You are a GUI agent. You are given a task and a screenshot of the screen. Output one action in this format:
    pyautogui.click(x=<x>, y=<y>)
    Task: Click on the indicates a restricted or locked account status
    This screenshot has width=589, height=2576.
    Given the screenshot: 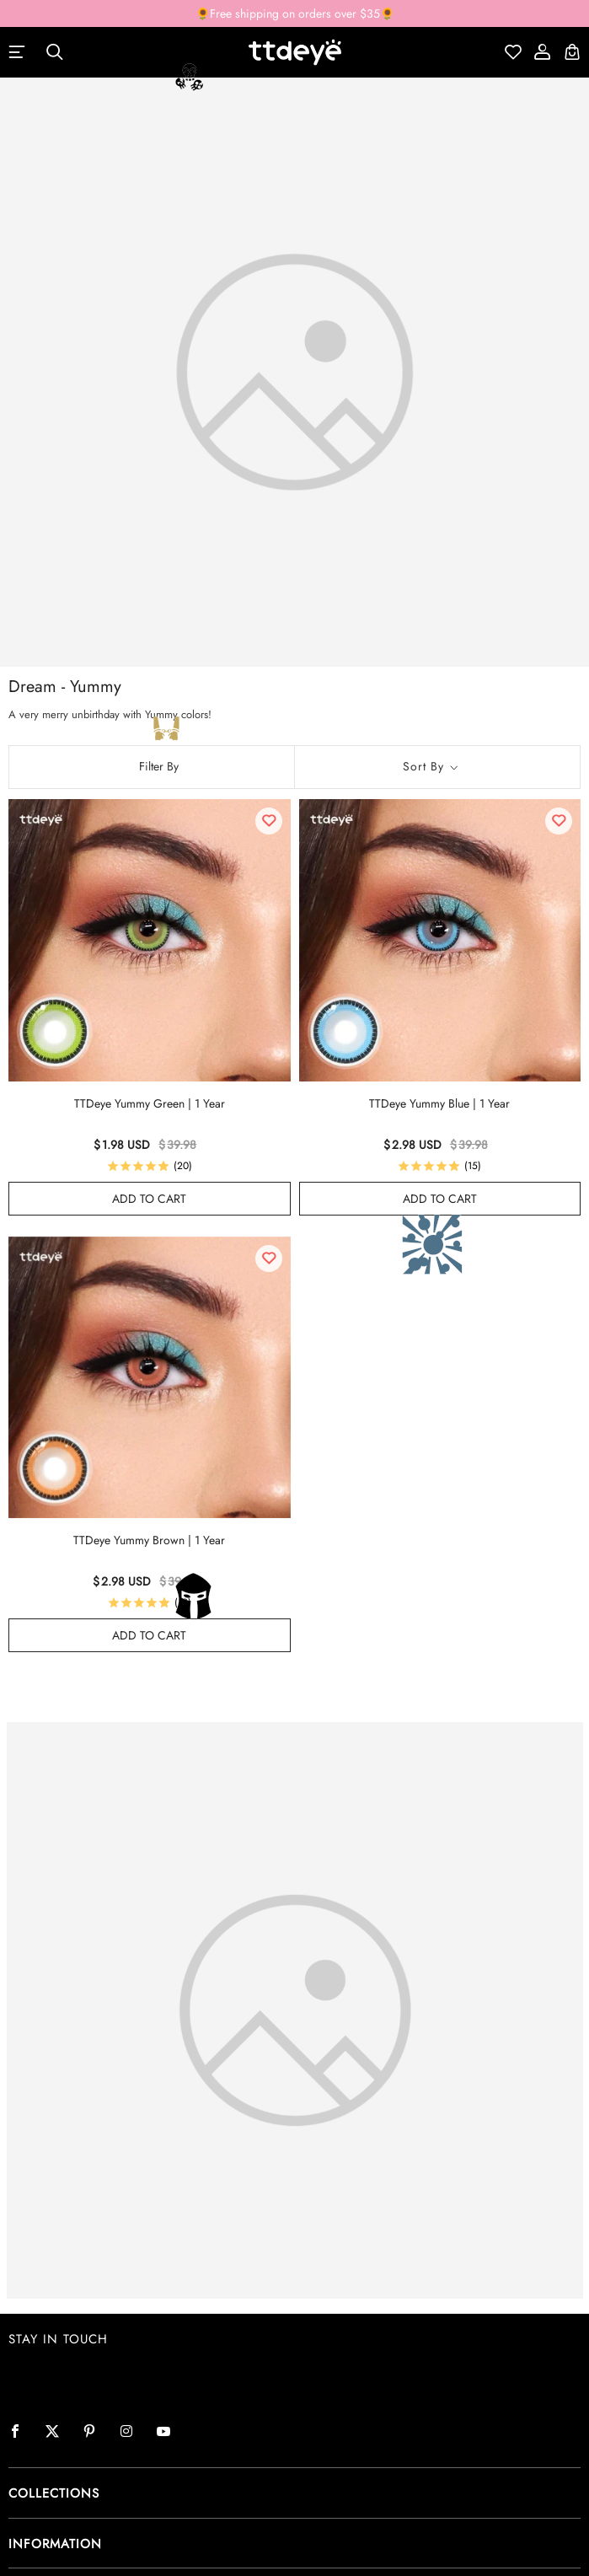 What is the action you would take?
    pyautogui.click(x=166, y=729)
    